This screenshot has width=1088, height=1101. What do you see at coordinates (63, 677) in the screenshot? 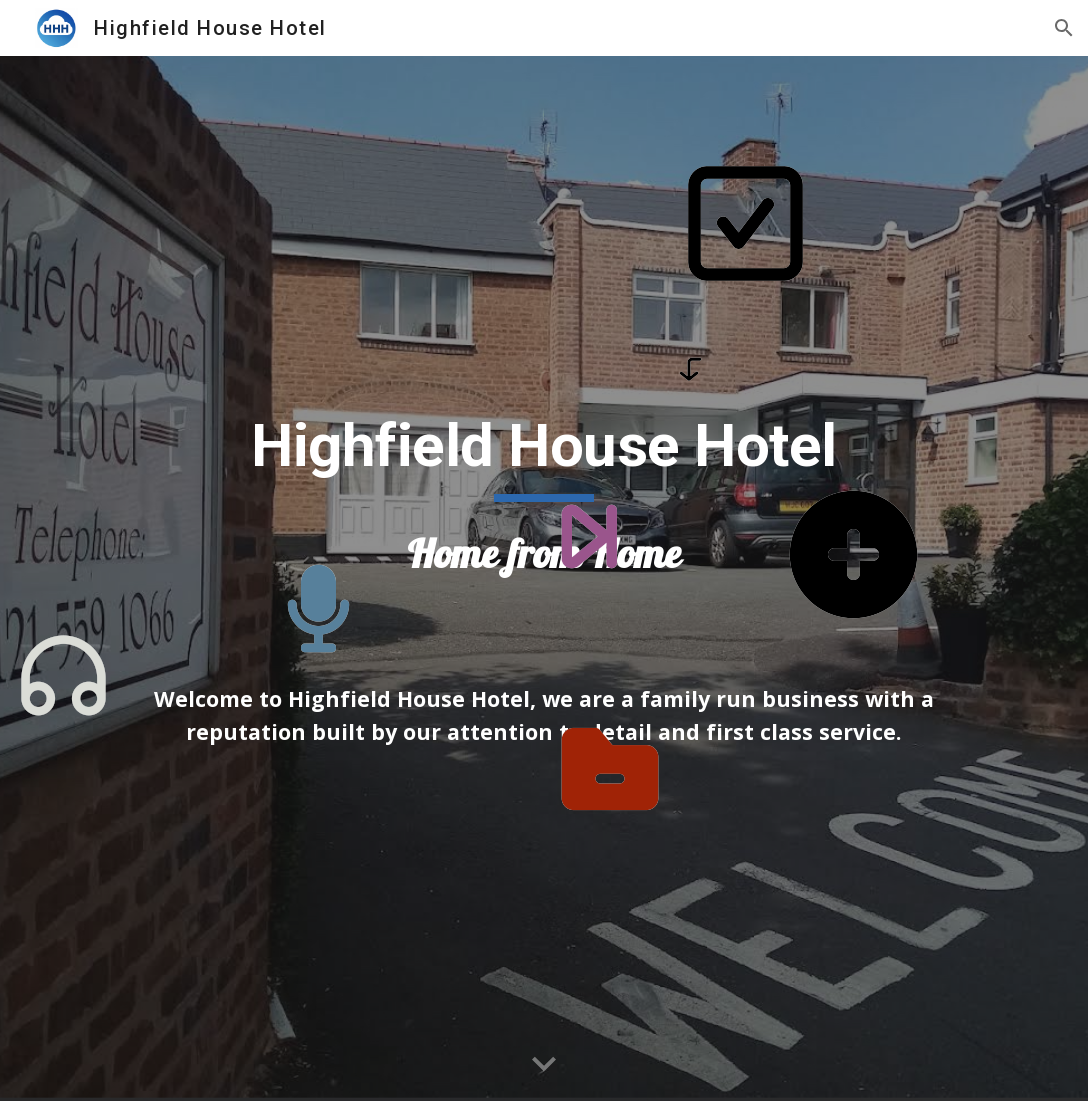
I see `access audio or music settings` at bounding box center [63, 677].